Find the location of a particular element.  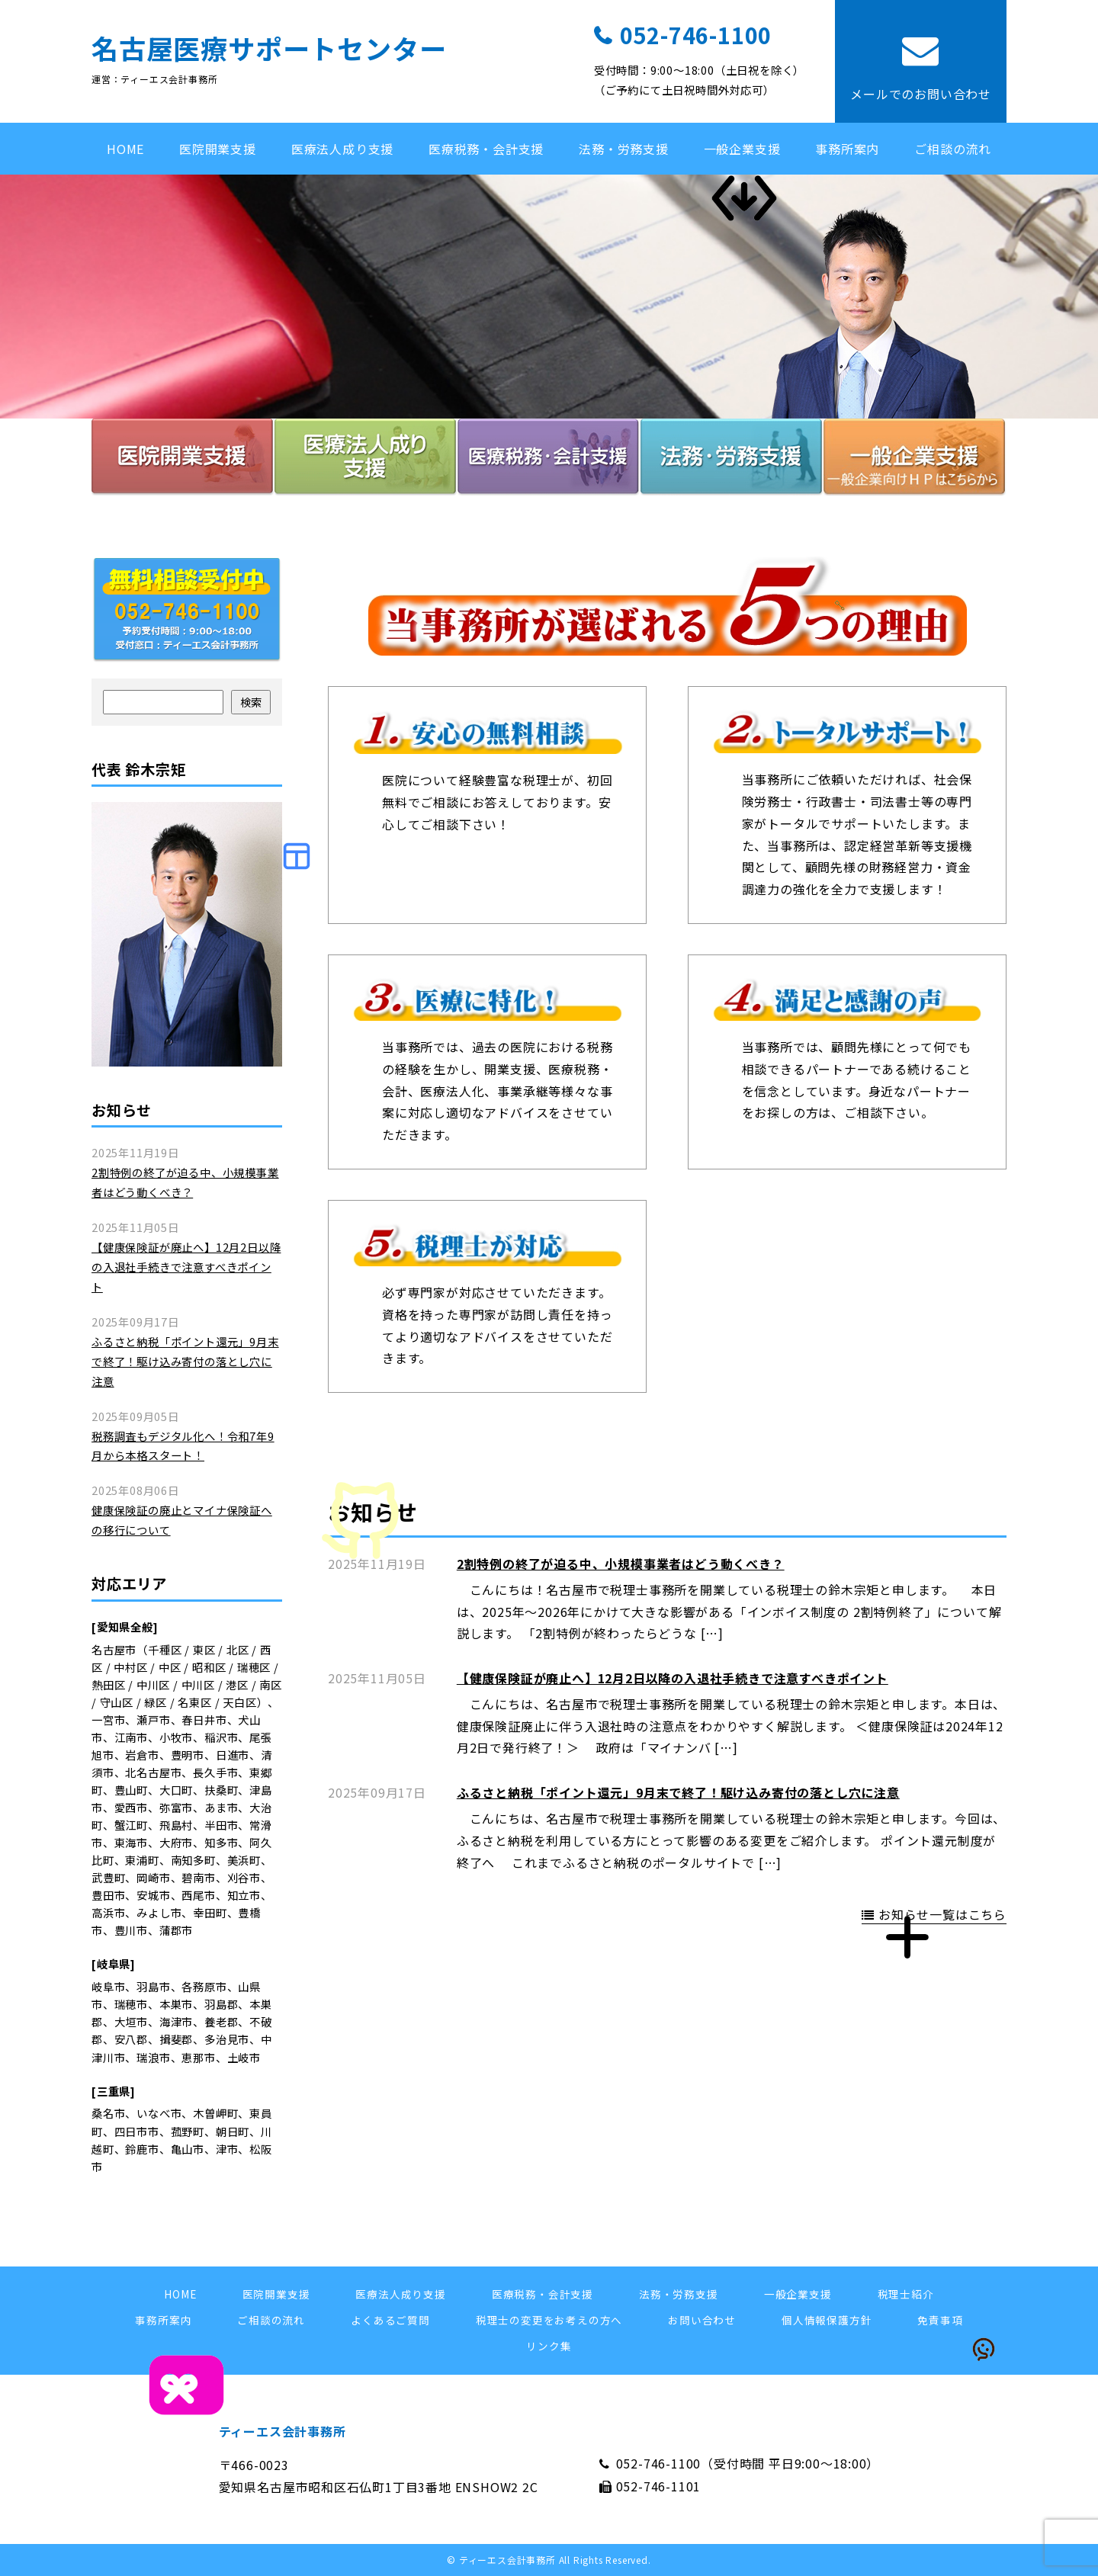

download source code or code files is located at coordinates (744, 198).